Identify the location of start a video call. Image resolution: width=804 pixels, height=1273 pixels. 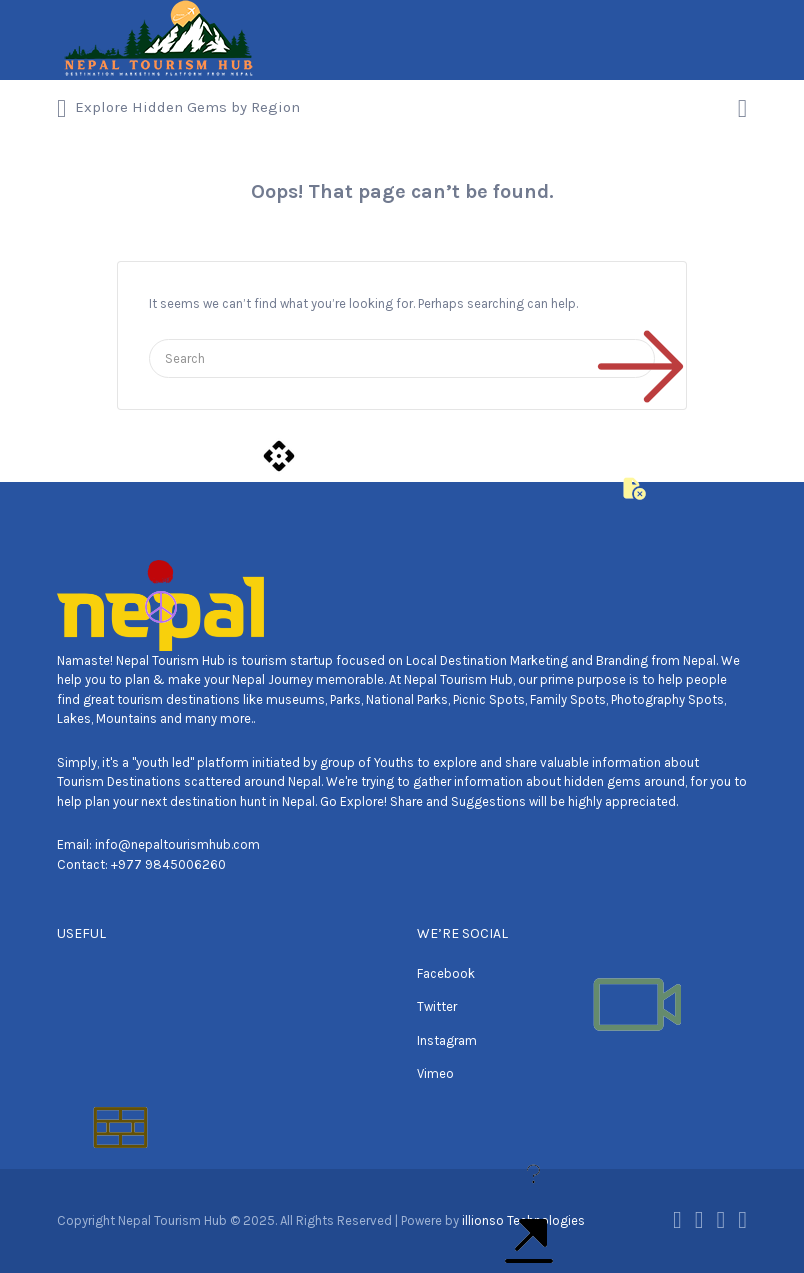
(634, 1004).